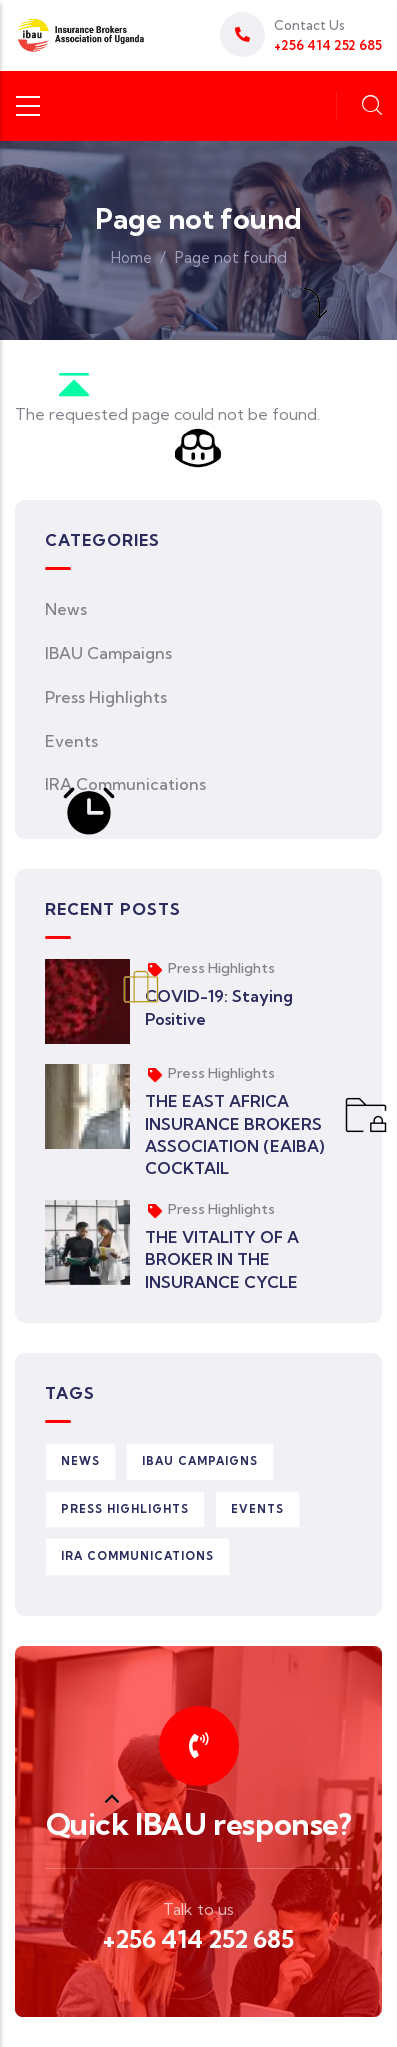 This screenshot has width=397, height=2047. What do you see at coordinates (198, 448) in the screenshot?
I see `access GitHub Copilot AI assistant` at bounding box center [198, 448].